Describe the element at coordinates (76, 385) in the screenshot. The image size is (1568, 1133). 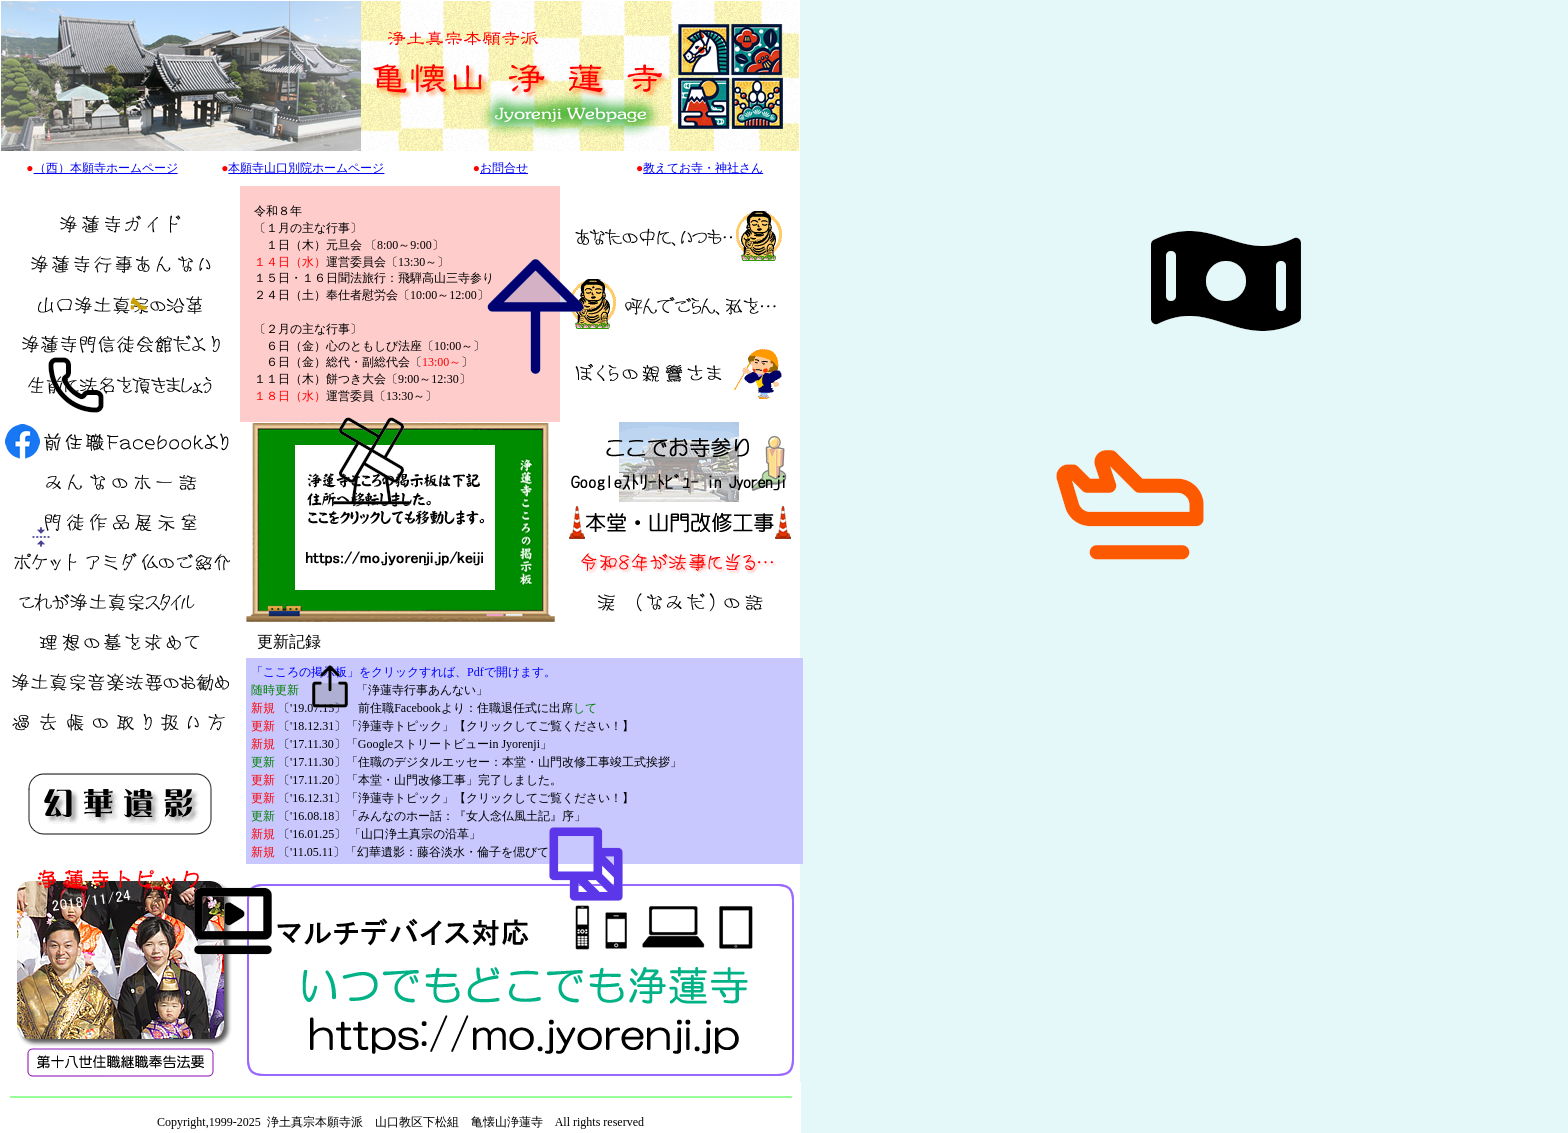
I see `make a phone call` at that location.